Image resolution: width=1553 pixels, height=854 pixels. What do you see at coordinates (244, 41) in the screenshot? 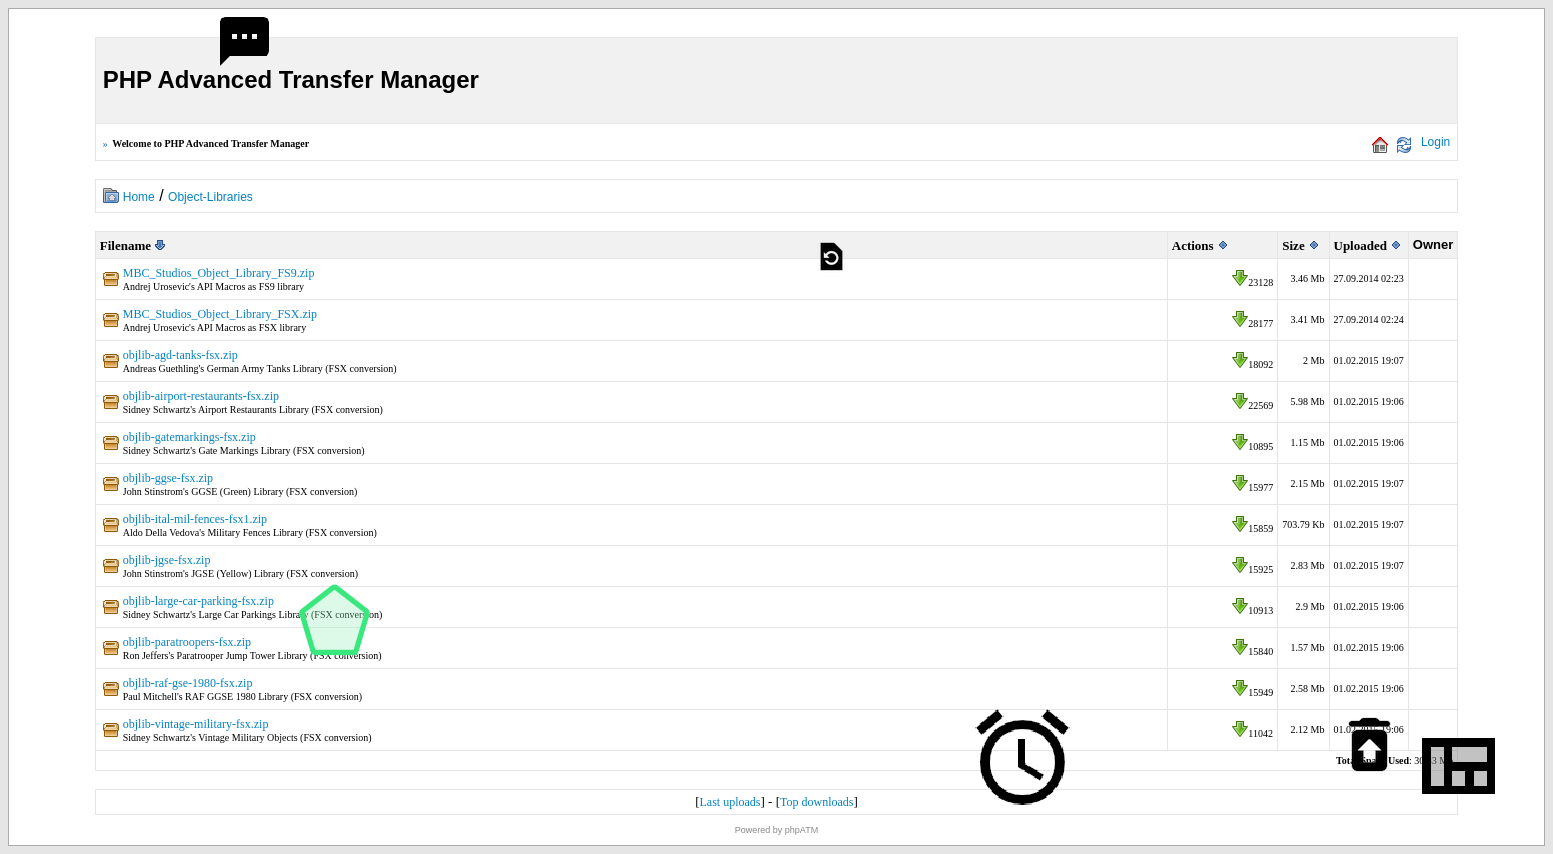
I see `open text messaging app` at bounding box center [244, 41].